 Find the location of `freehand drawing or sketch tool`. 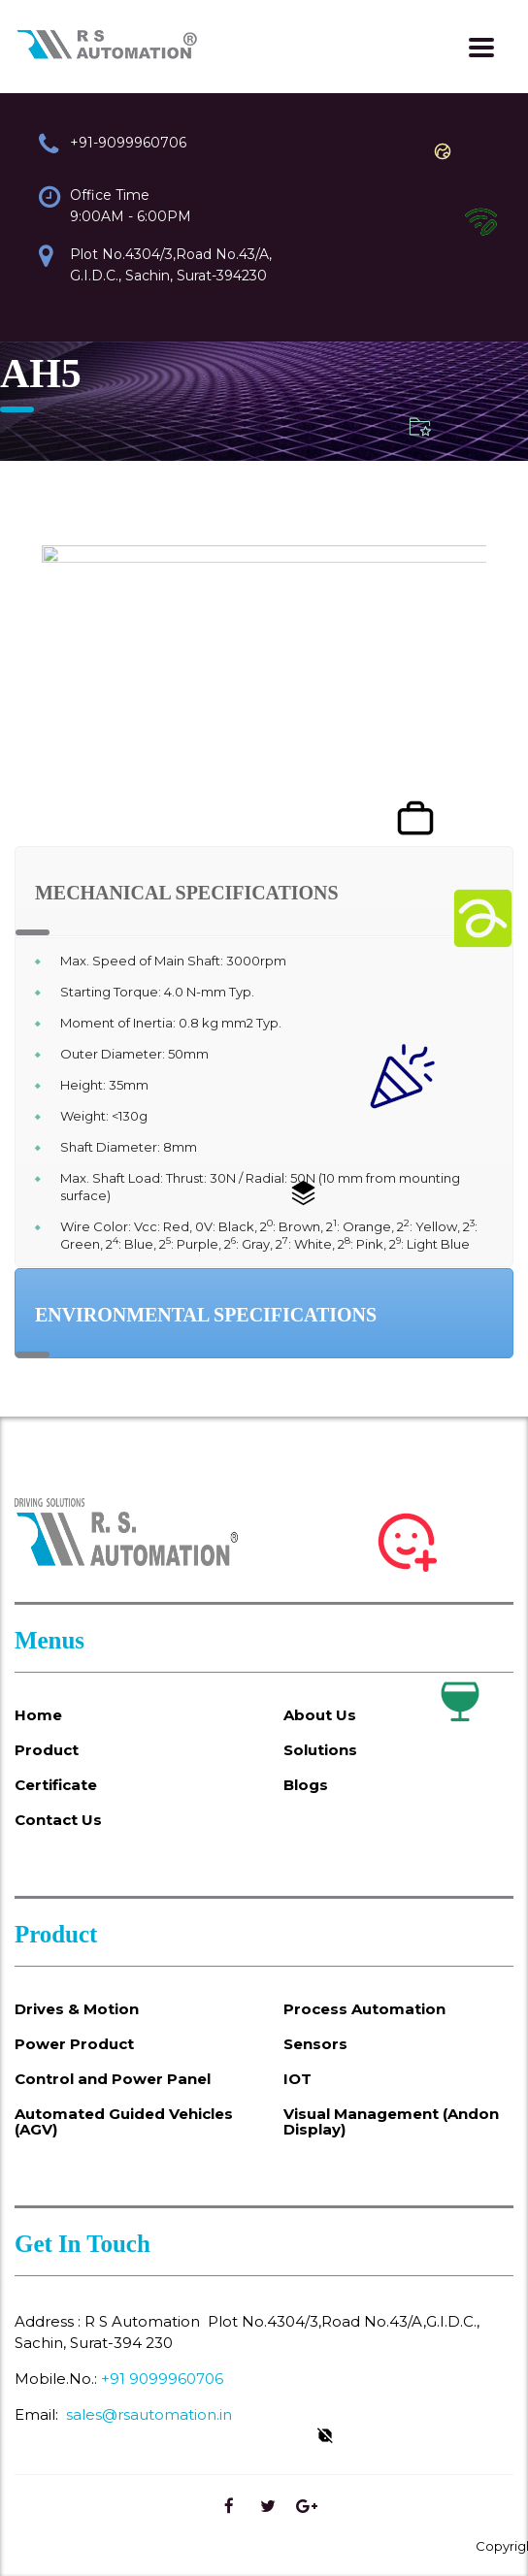

freehand drawing or sketch tool is located at coordinates (482, 918).